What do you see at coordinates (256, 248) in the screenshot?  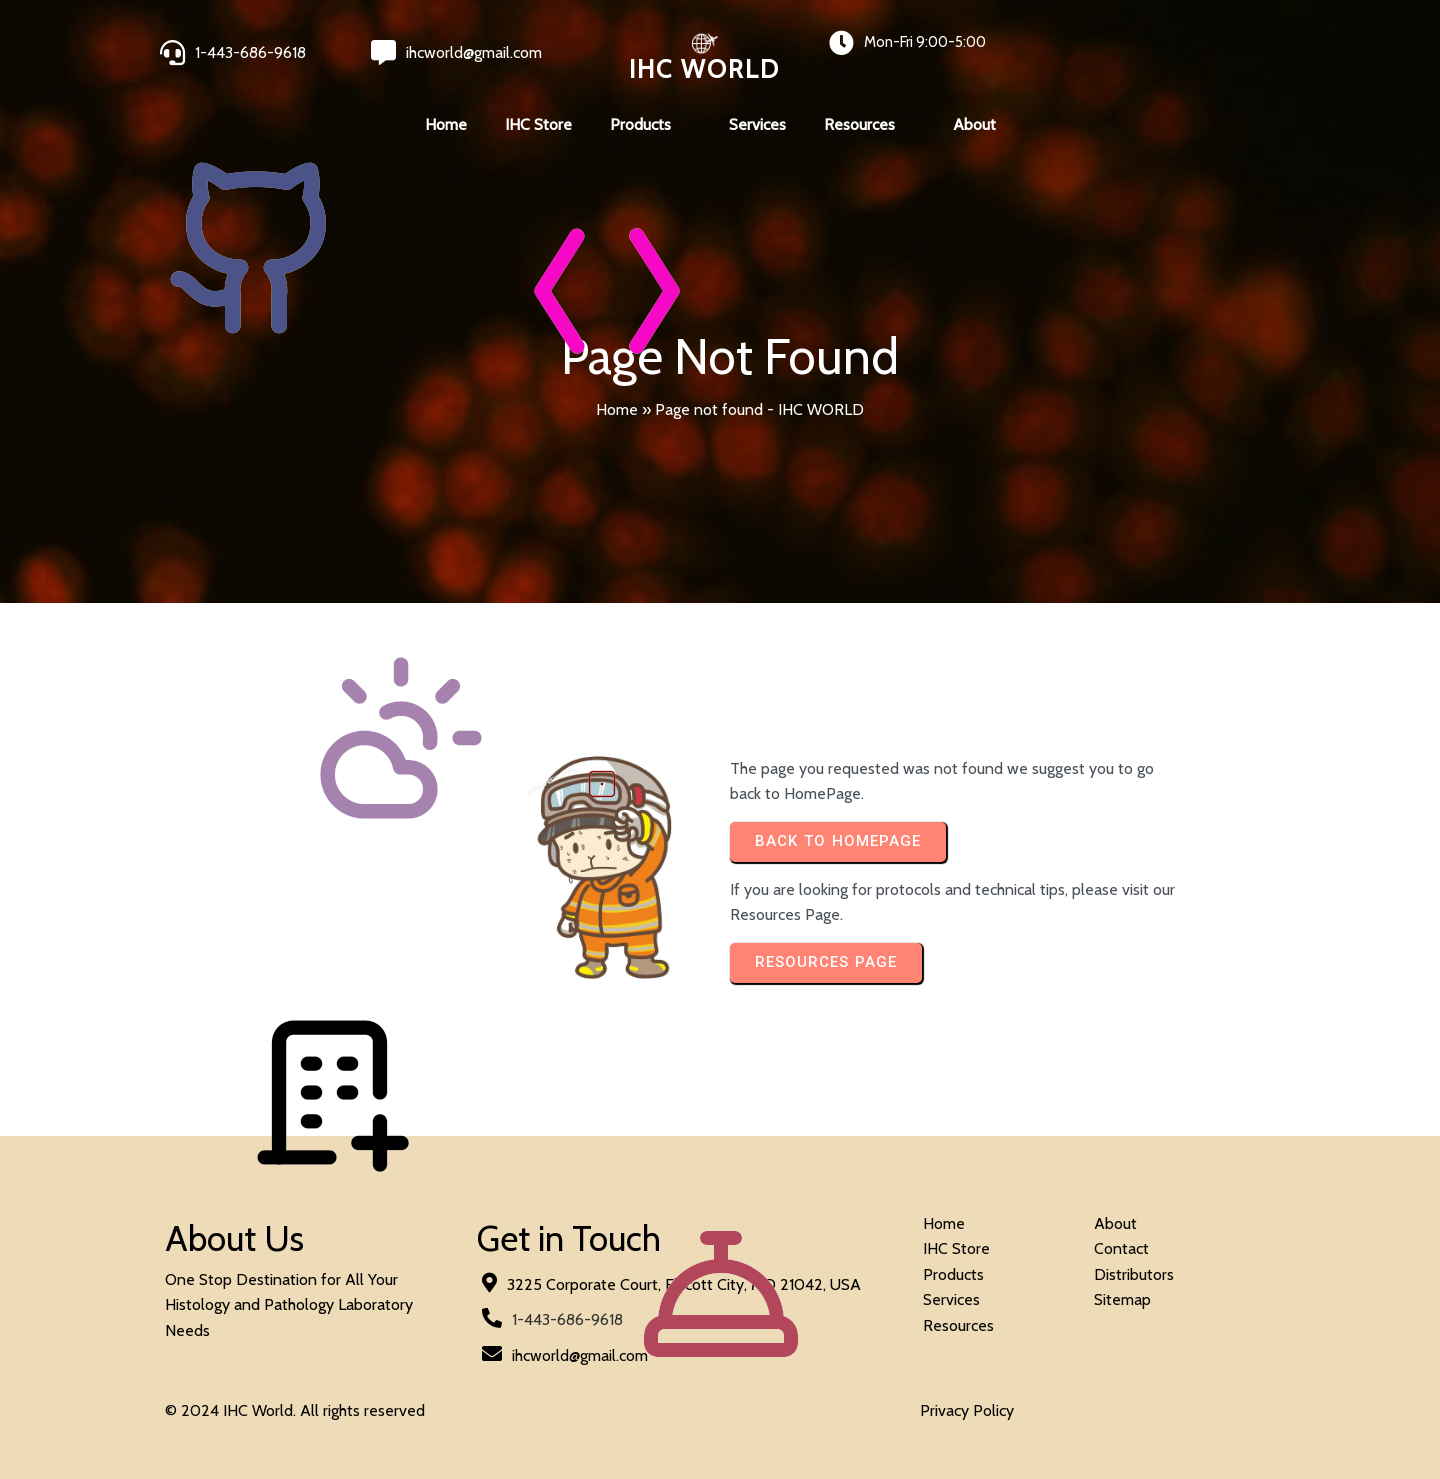 I see `view project on github` at bounding box center [256, 248].